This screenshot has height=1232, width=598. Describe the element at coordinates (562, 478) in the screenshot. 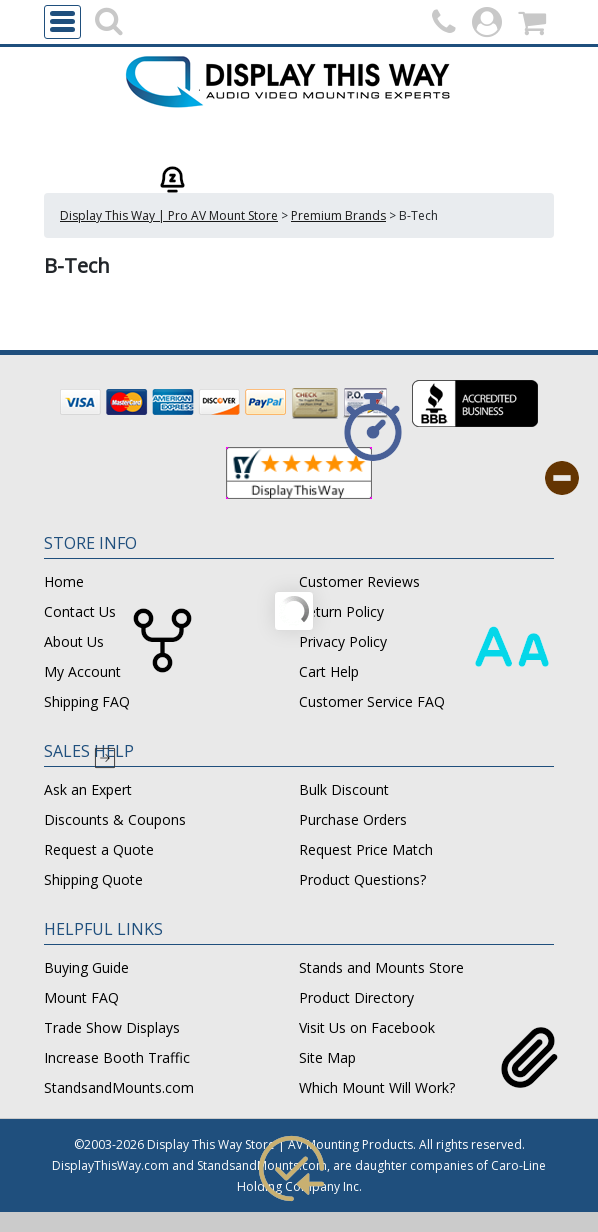

I see `access denied or blocked action` at that location.